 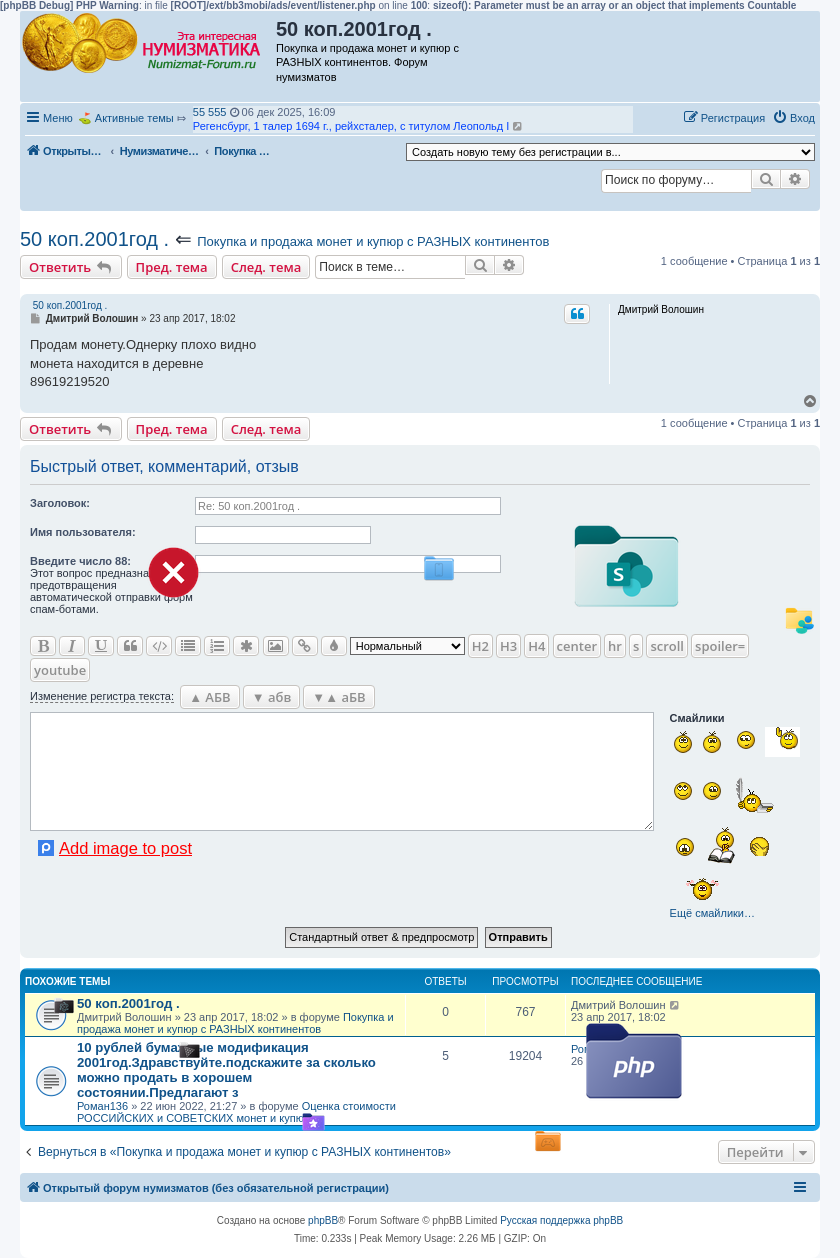 I want to click on open telegram premium files folder, so click(x=313, y=1122).